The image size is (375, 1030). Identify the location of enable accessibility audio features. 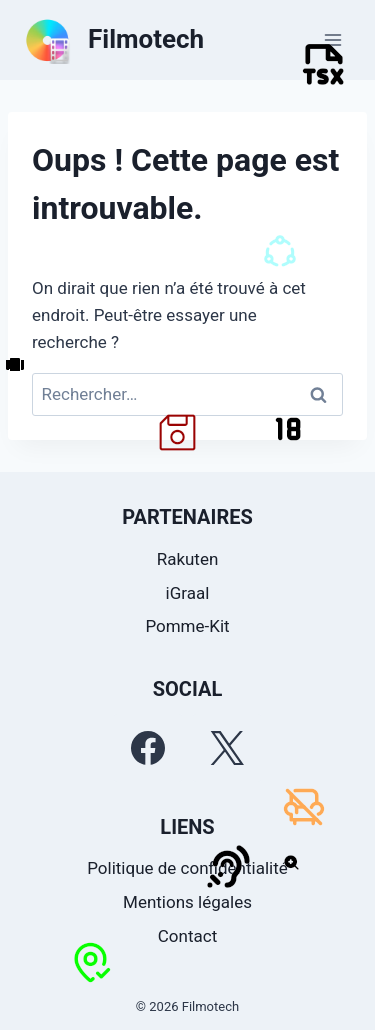
(228, 866).